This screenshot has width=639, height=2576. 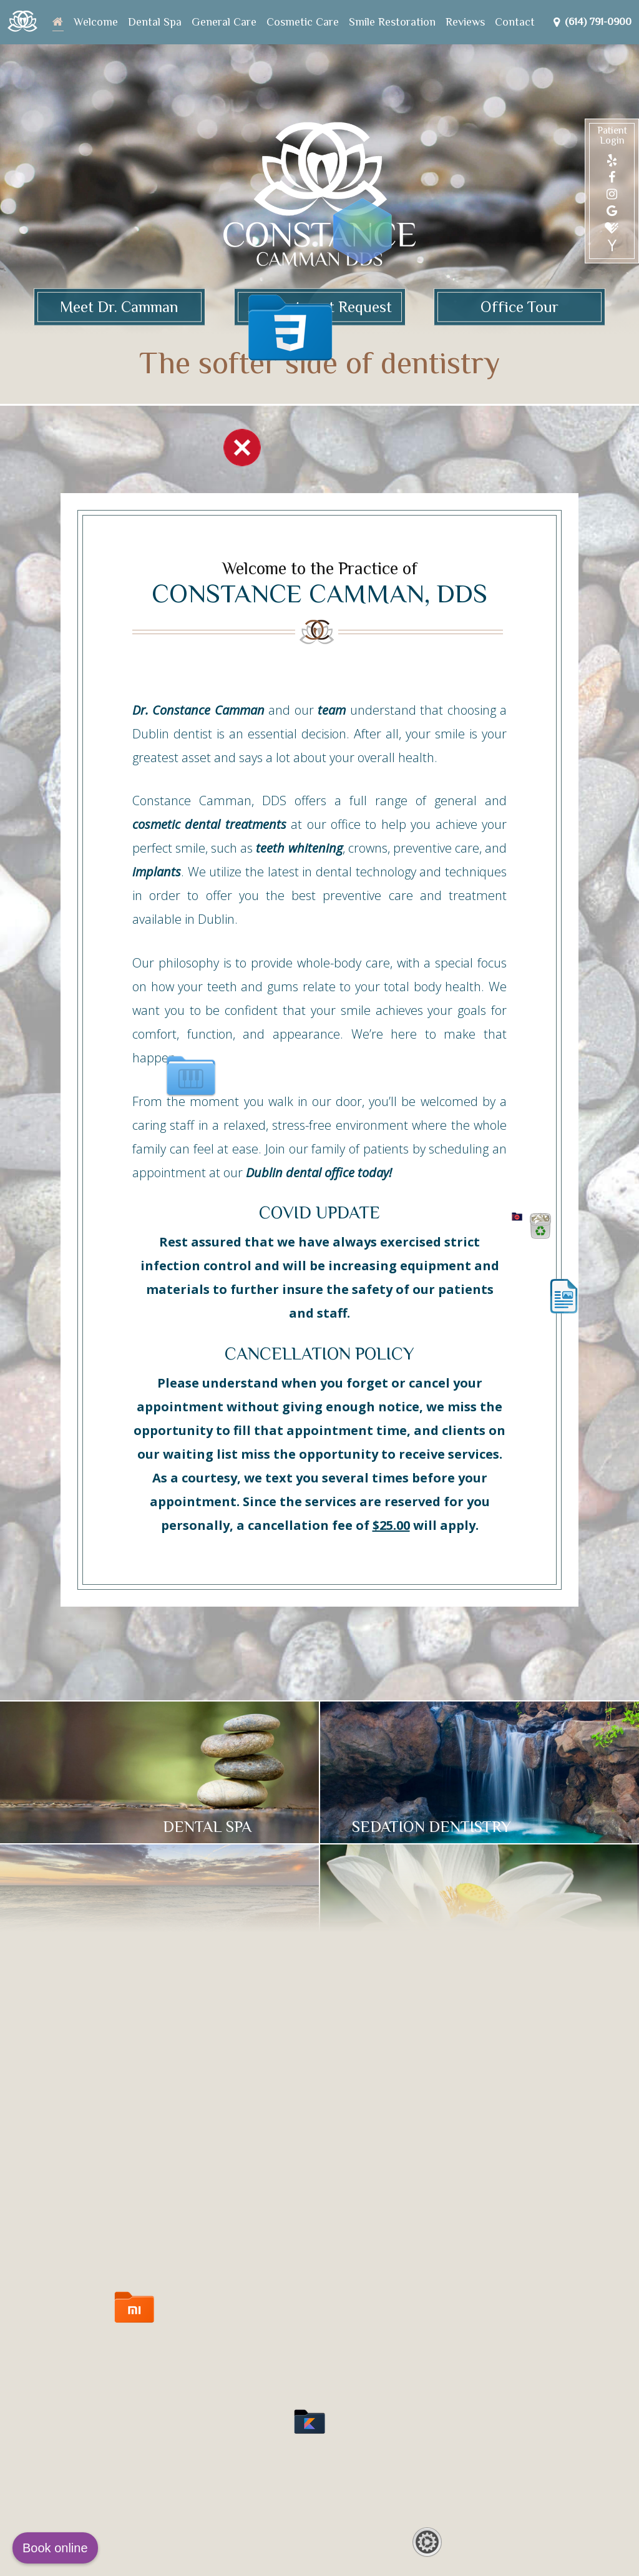 I want to click on open folder containing kotlin project files, so click(x=310, y=2422).